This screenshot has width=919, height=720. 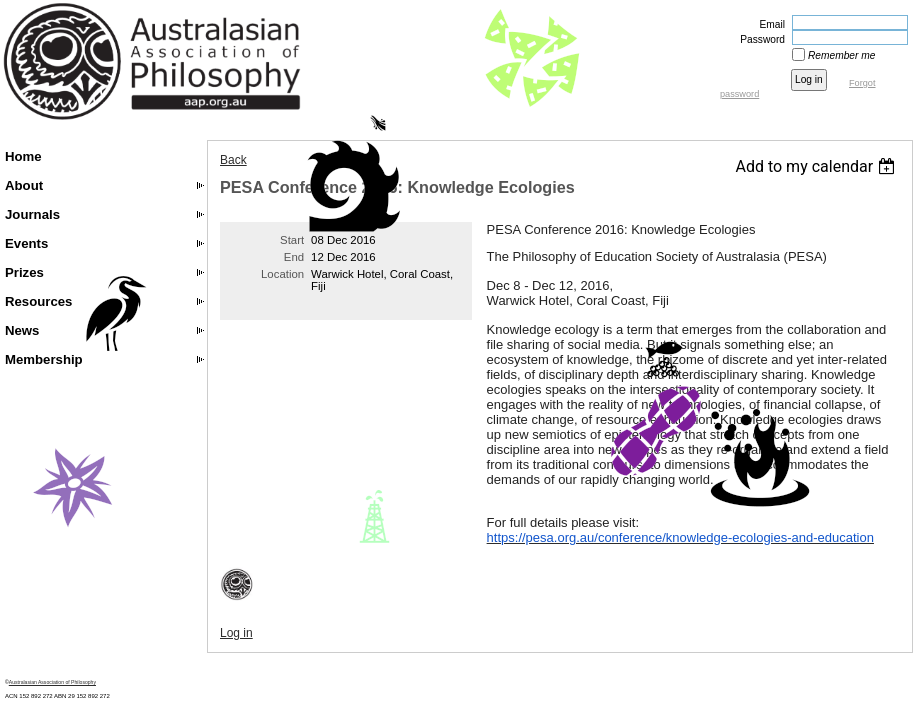 What do you see at coordinates (532, 58) in the screenshot?
I see `browse mexican food options` at bounding box center [532, 58].